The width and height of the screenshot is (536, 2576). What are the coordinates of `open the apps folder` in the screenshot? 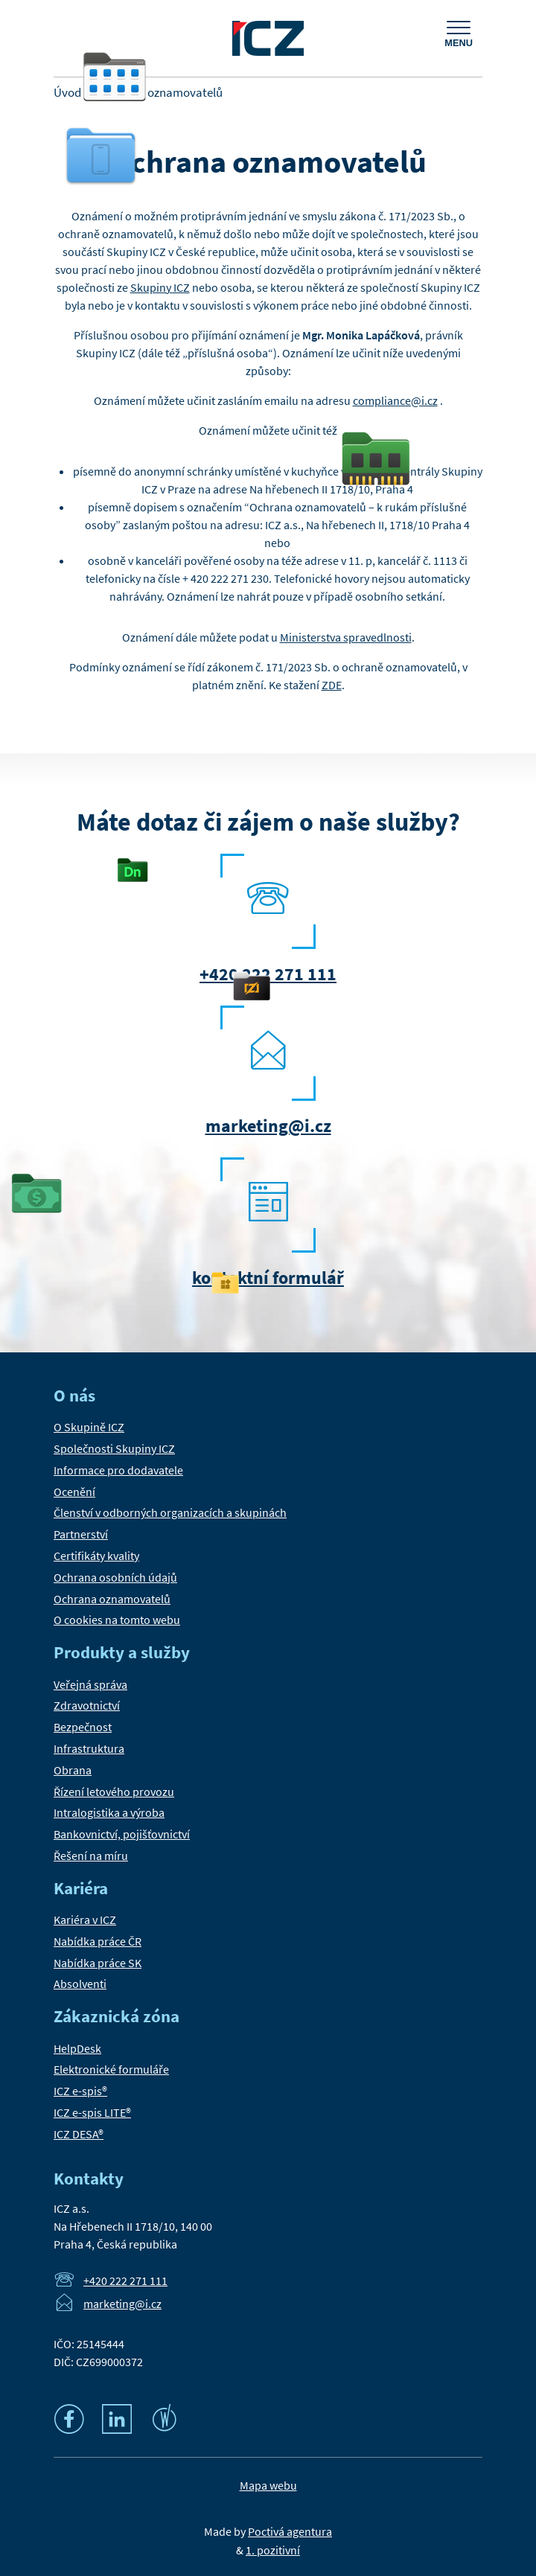 It's located at (225, 1283).